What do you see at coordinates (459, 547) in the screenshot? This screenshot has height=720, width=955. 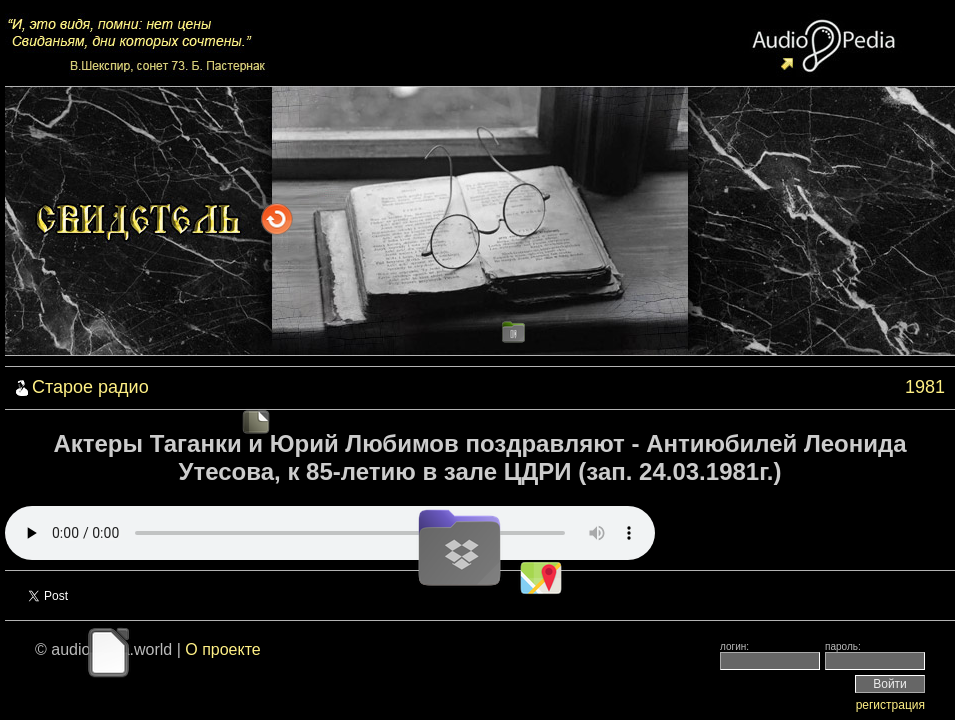 I see `open your Dropbox synced folder` at bounding box center [459, 547].